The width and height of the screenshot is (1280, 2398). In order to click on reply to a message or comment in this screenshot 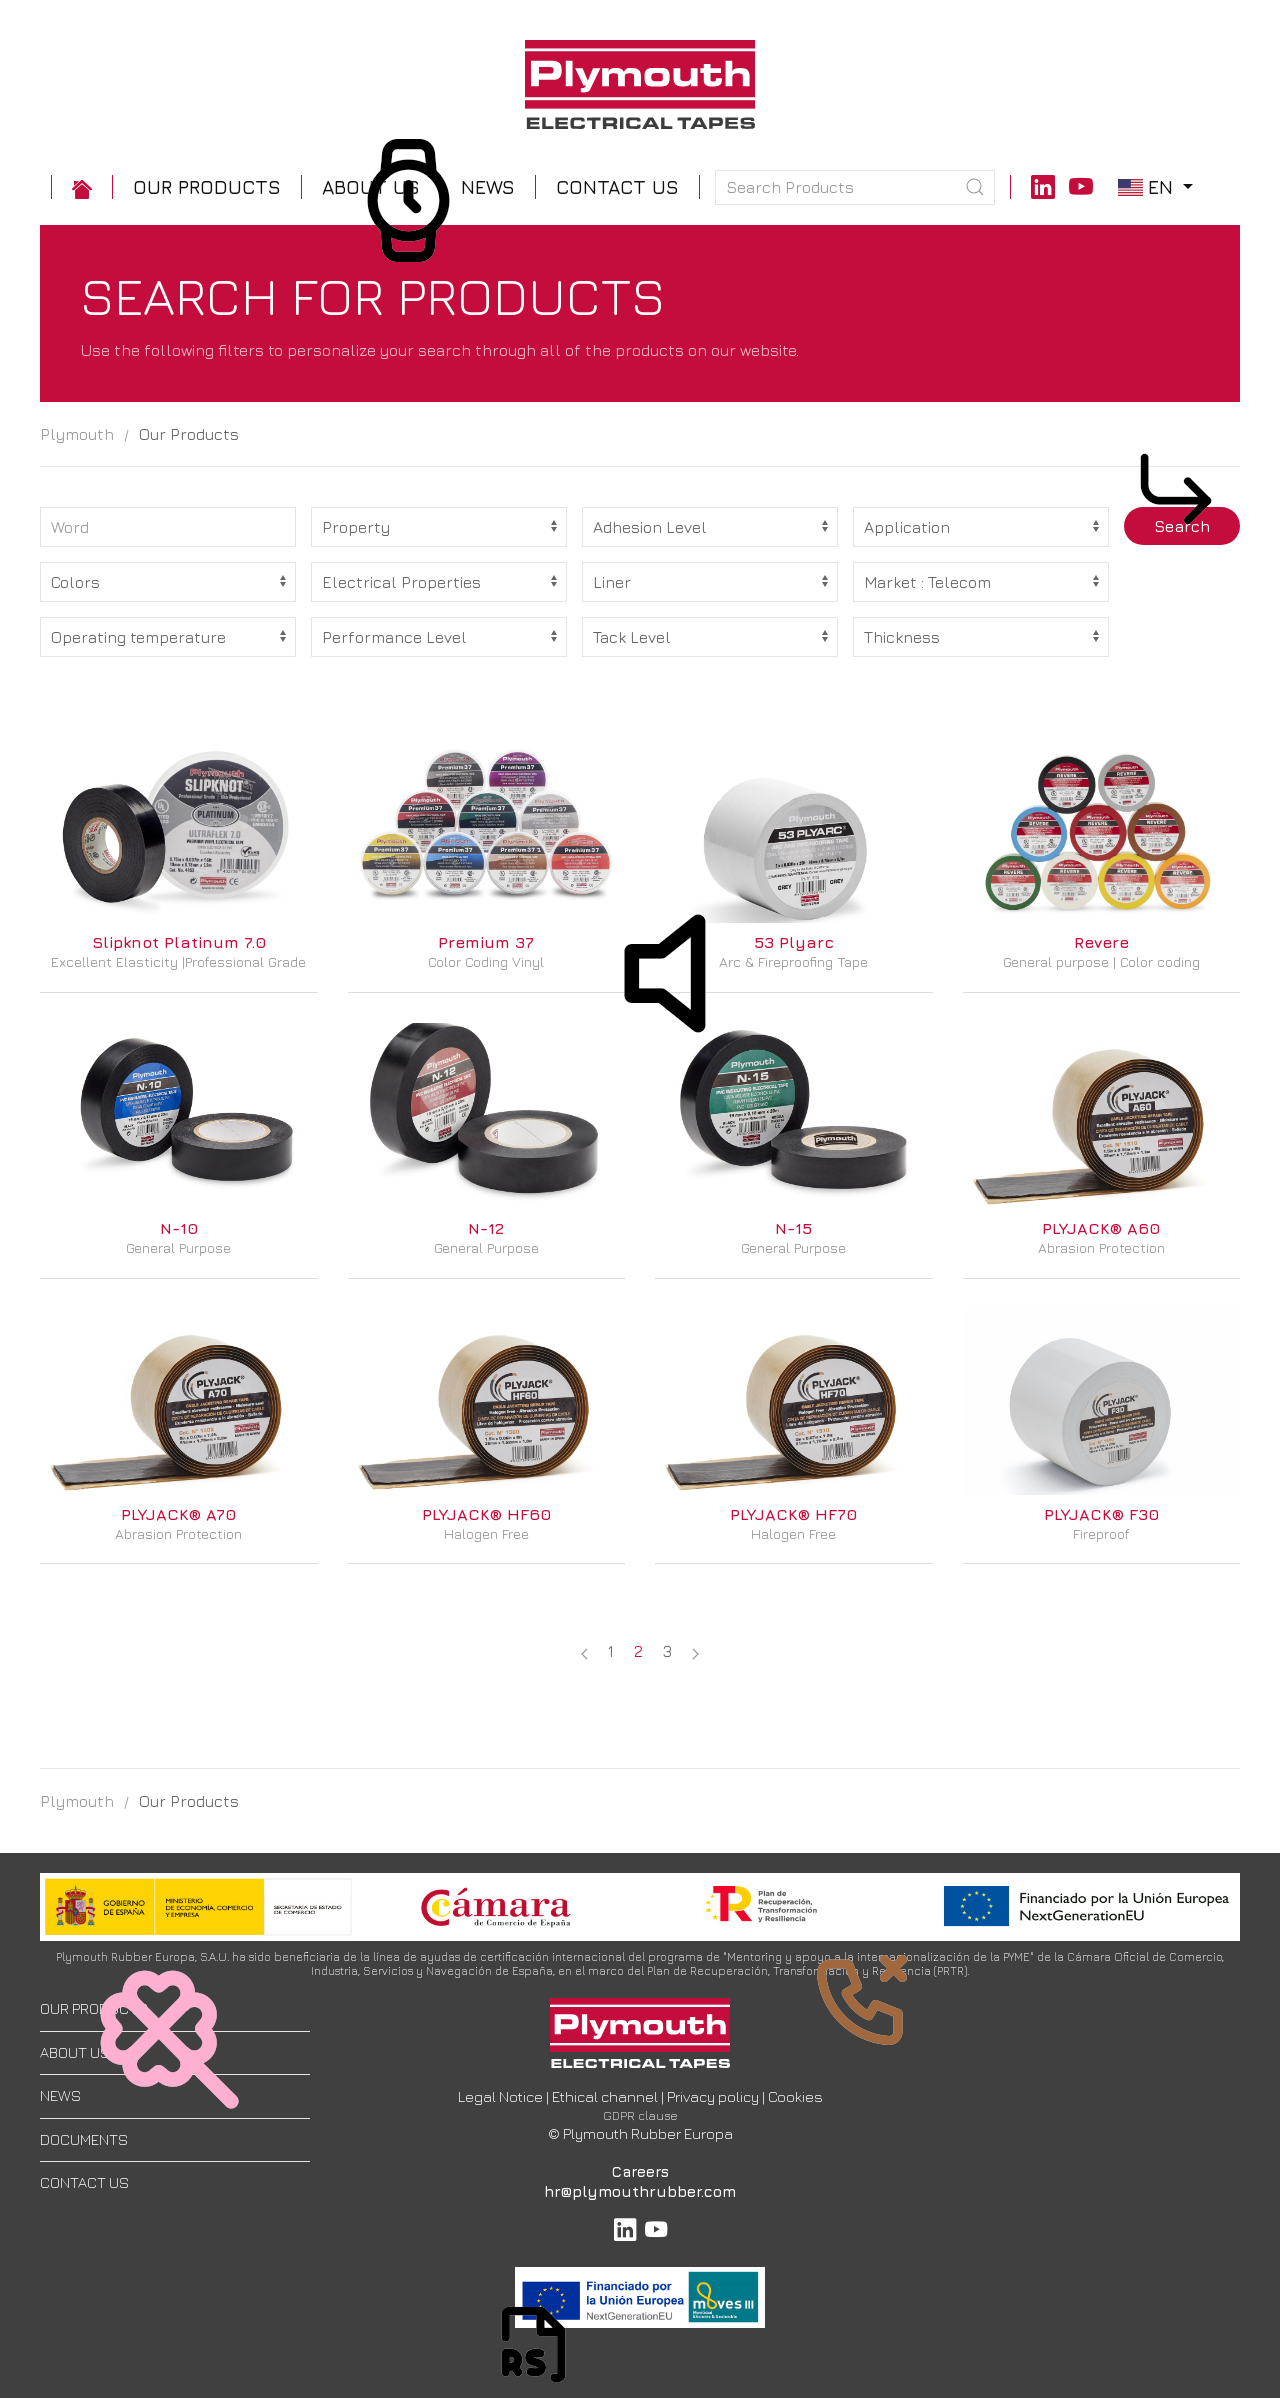, I will do `click(1176, 489)`.